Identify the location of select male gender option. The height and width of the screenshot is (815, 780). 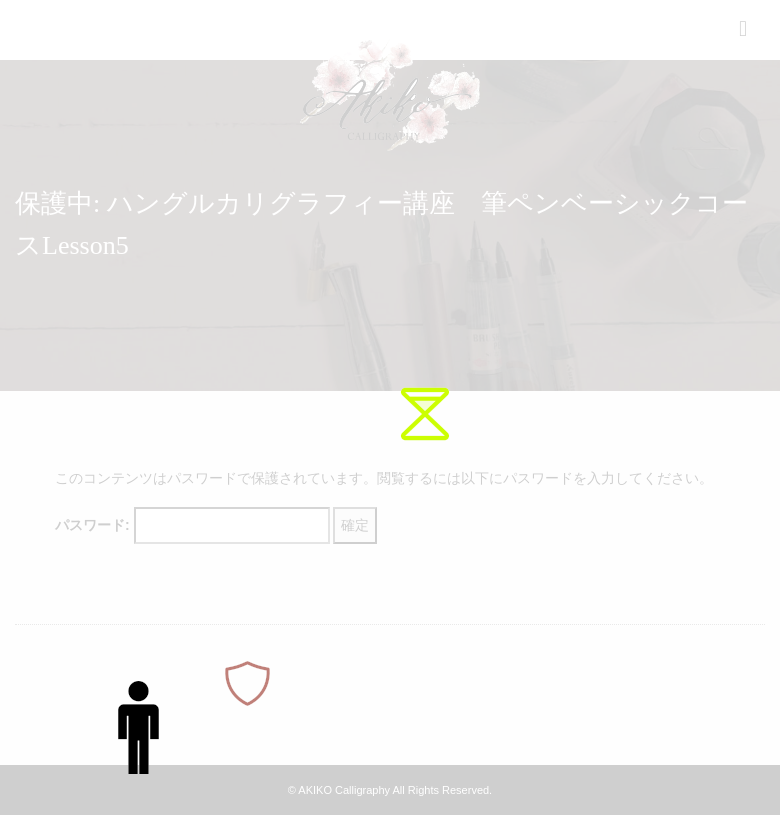
(138, 727).